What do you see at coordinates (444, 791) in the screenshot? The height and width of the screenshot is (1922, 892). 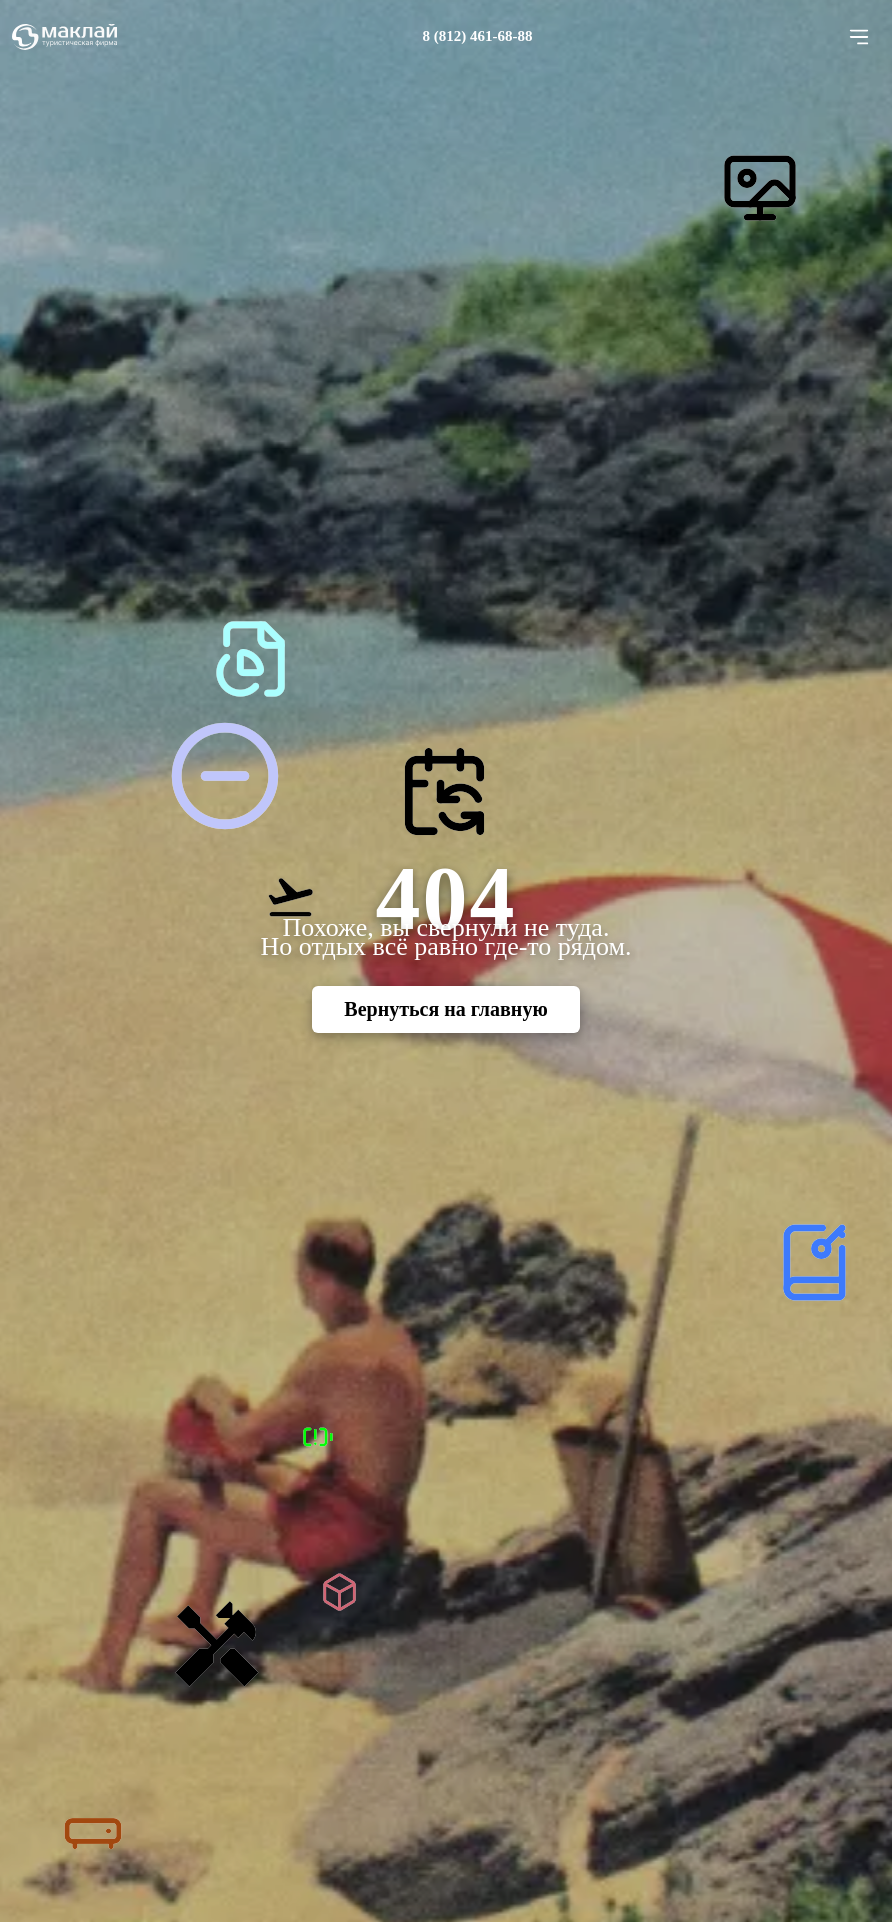 I see `sync calendar with other devices or accounts` at bounding box center [444, 791].